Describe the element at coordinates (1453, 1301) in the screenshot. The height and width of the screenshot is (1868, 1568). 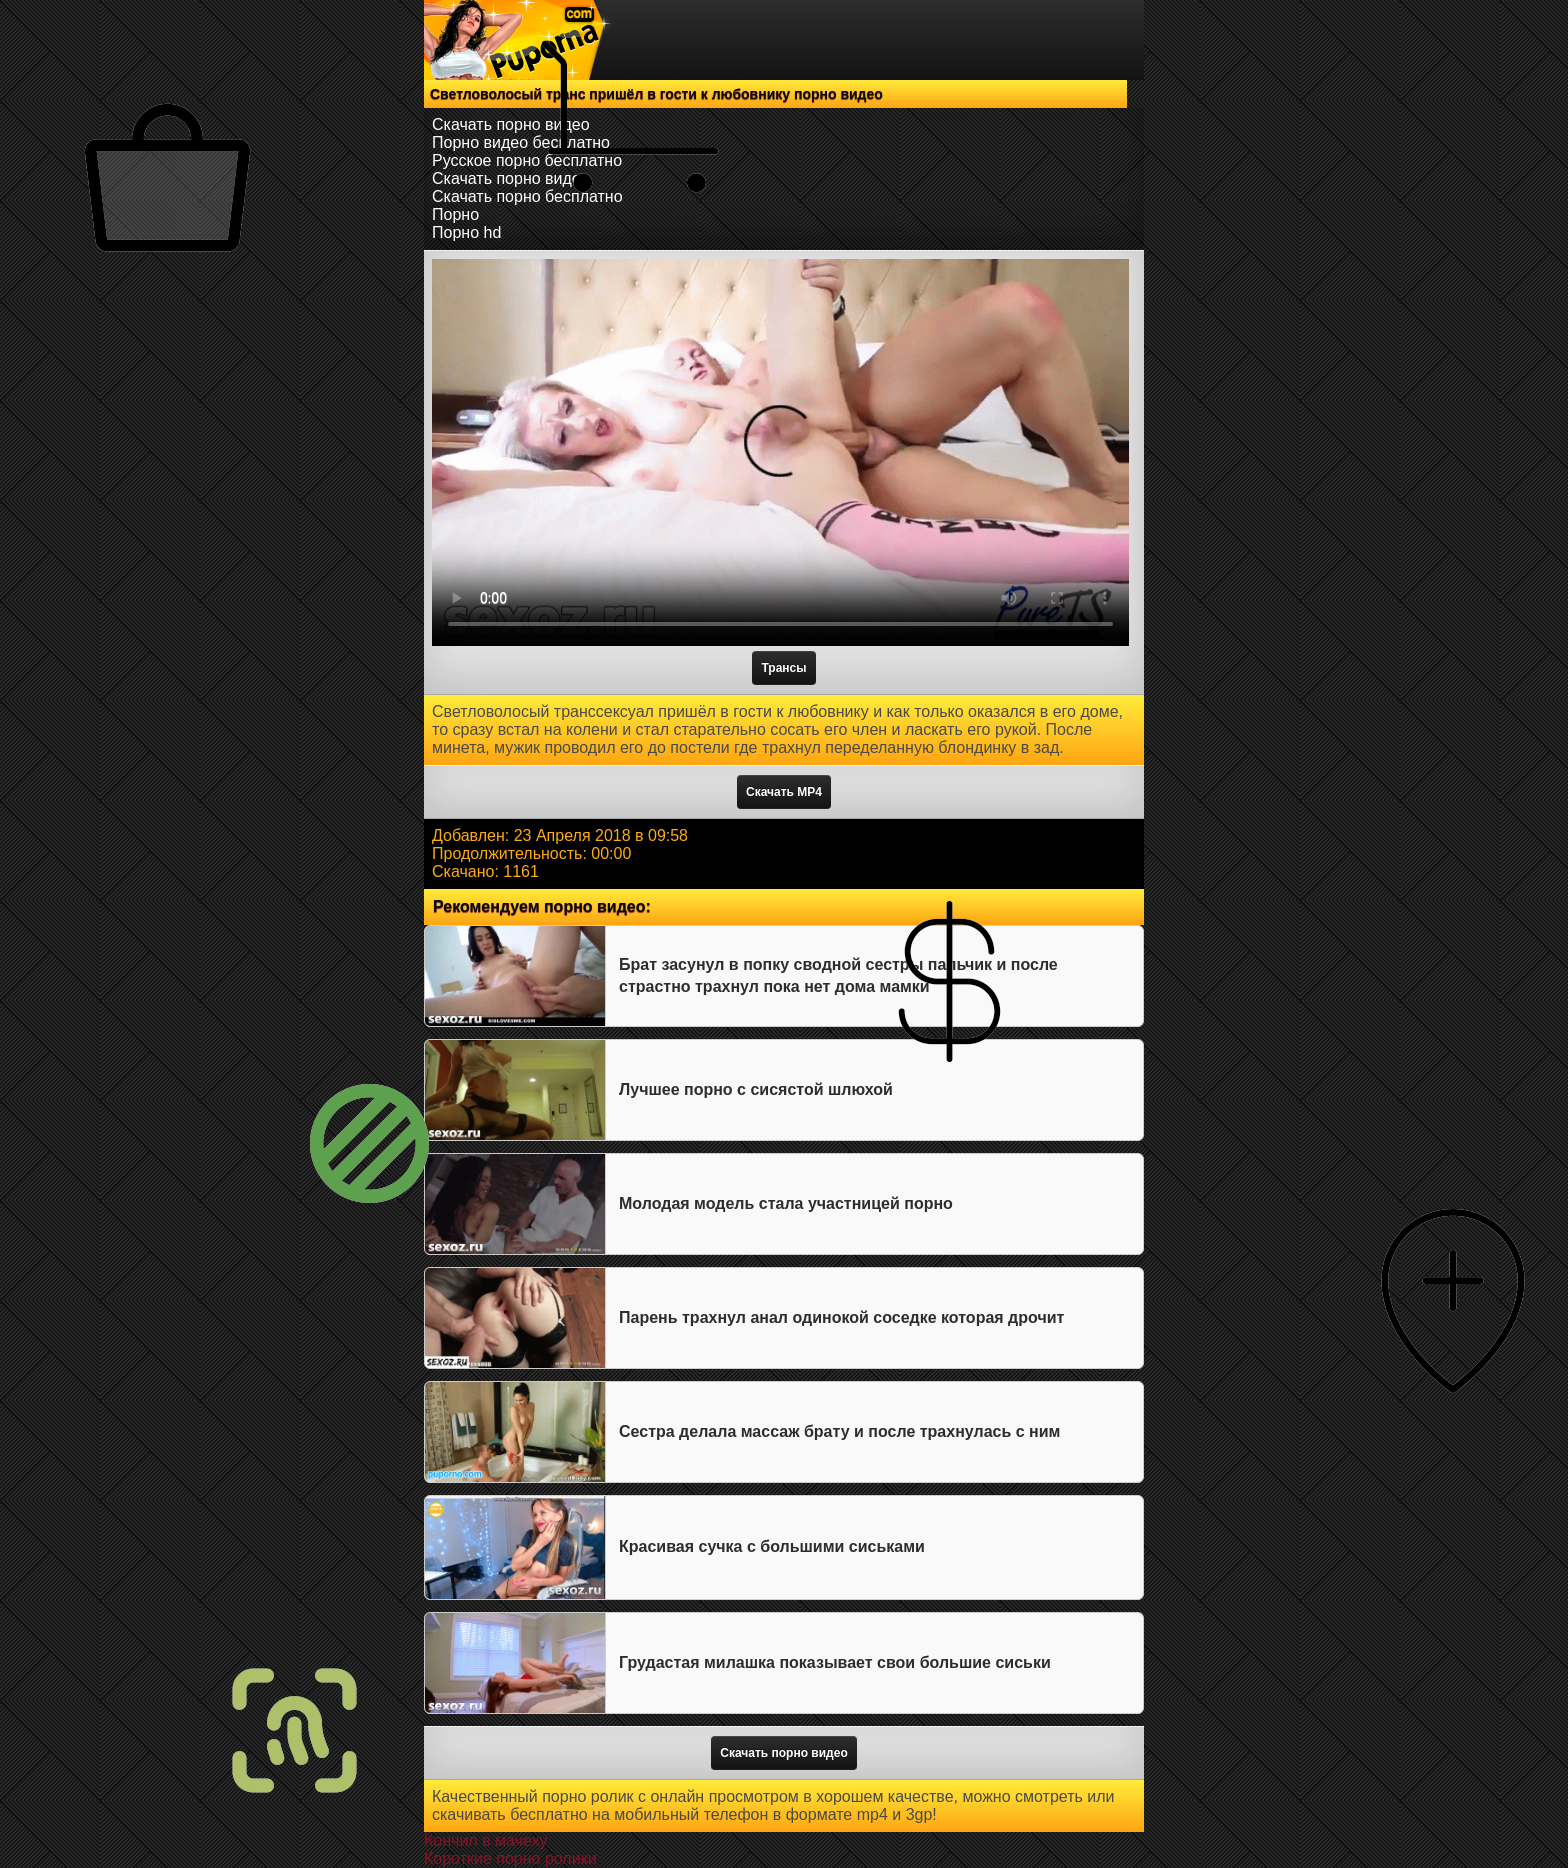
I see `add a new location pin` at that location.